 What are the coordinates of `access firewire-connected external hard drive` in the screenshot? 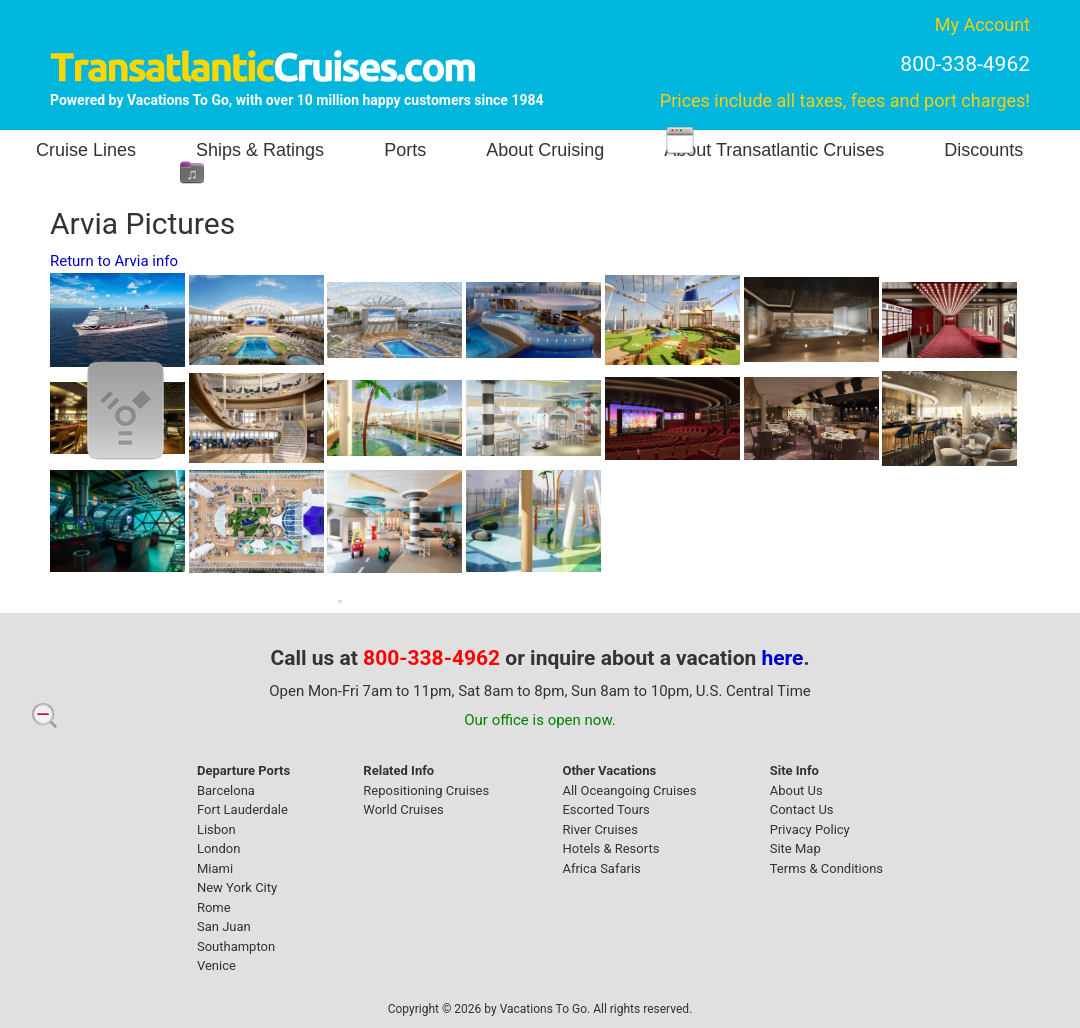 It's located at (125, 410).